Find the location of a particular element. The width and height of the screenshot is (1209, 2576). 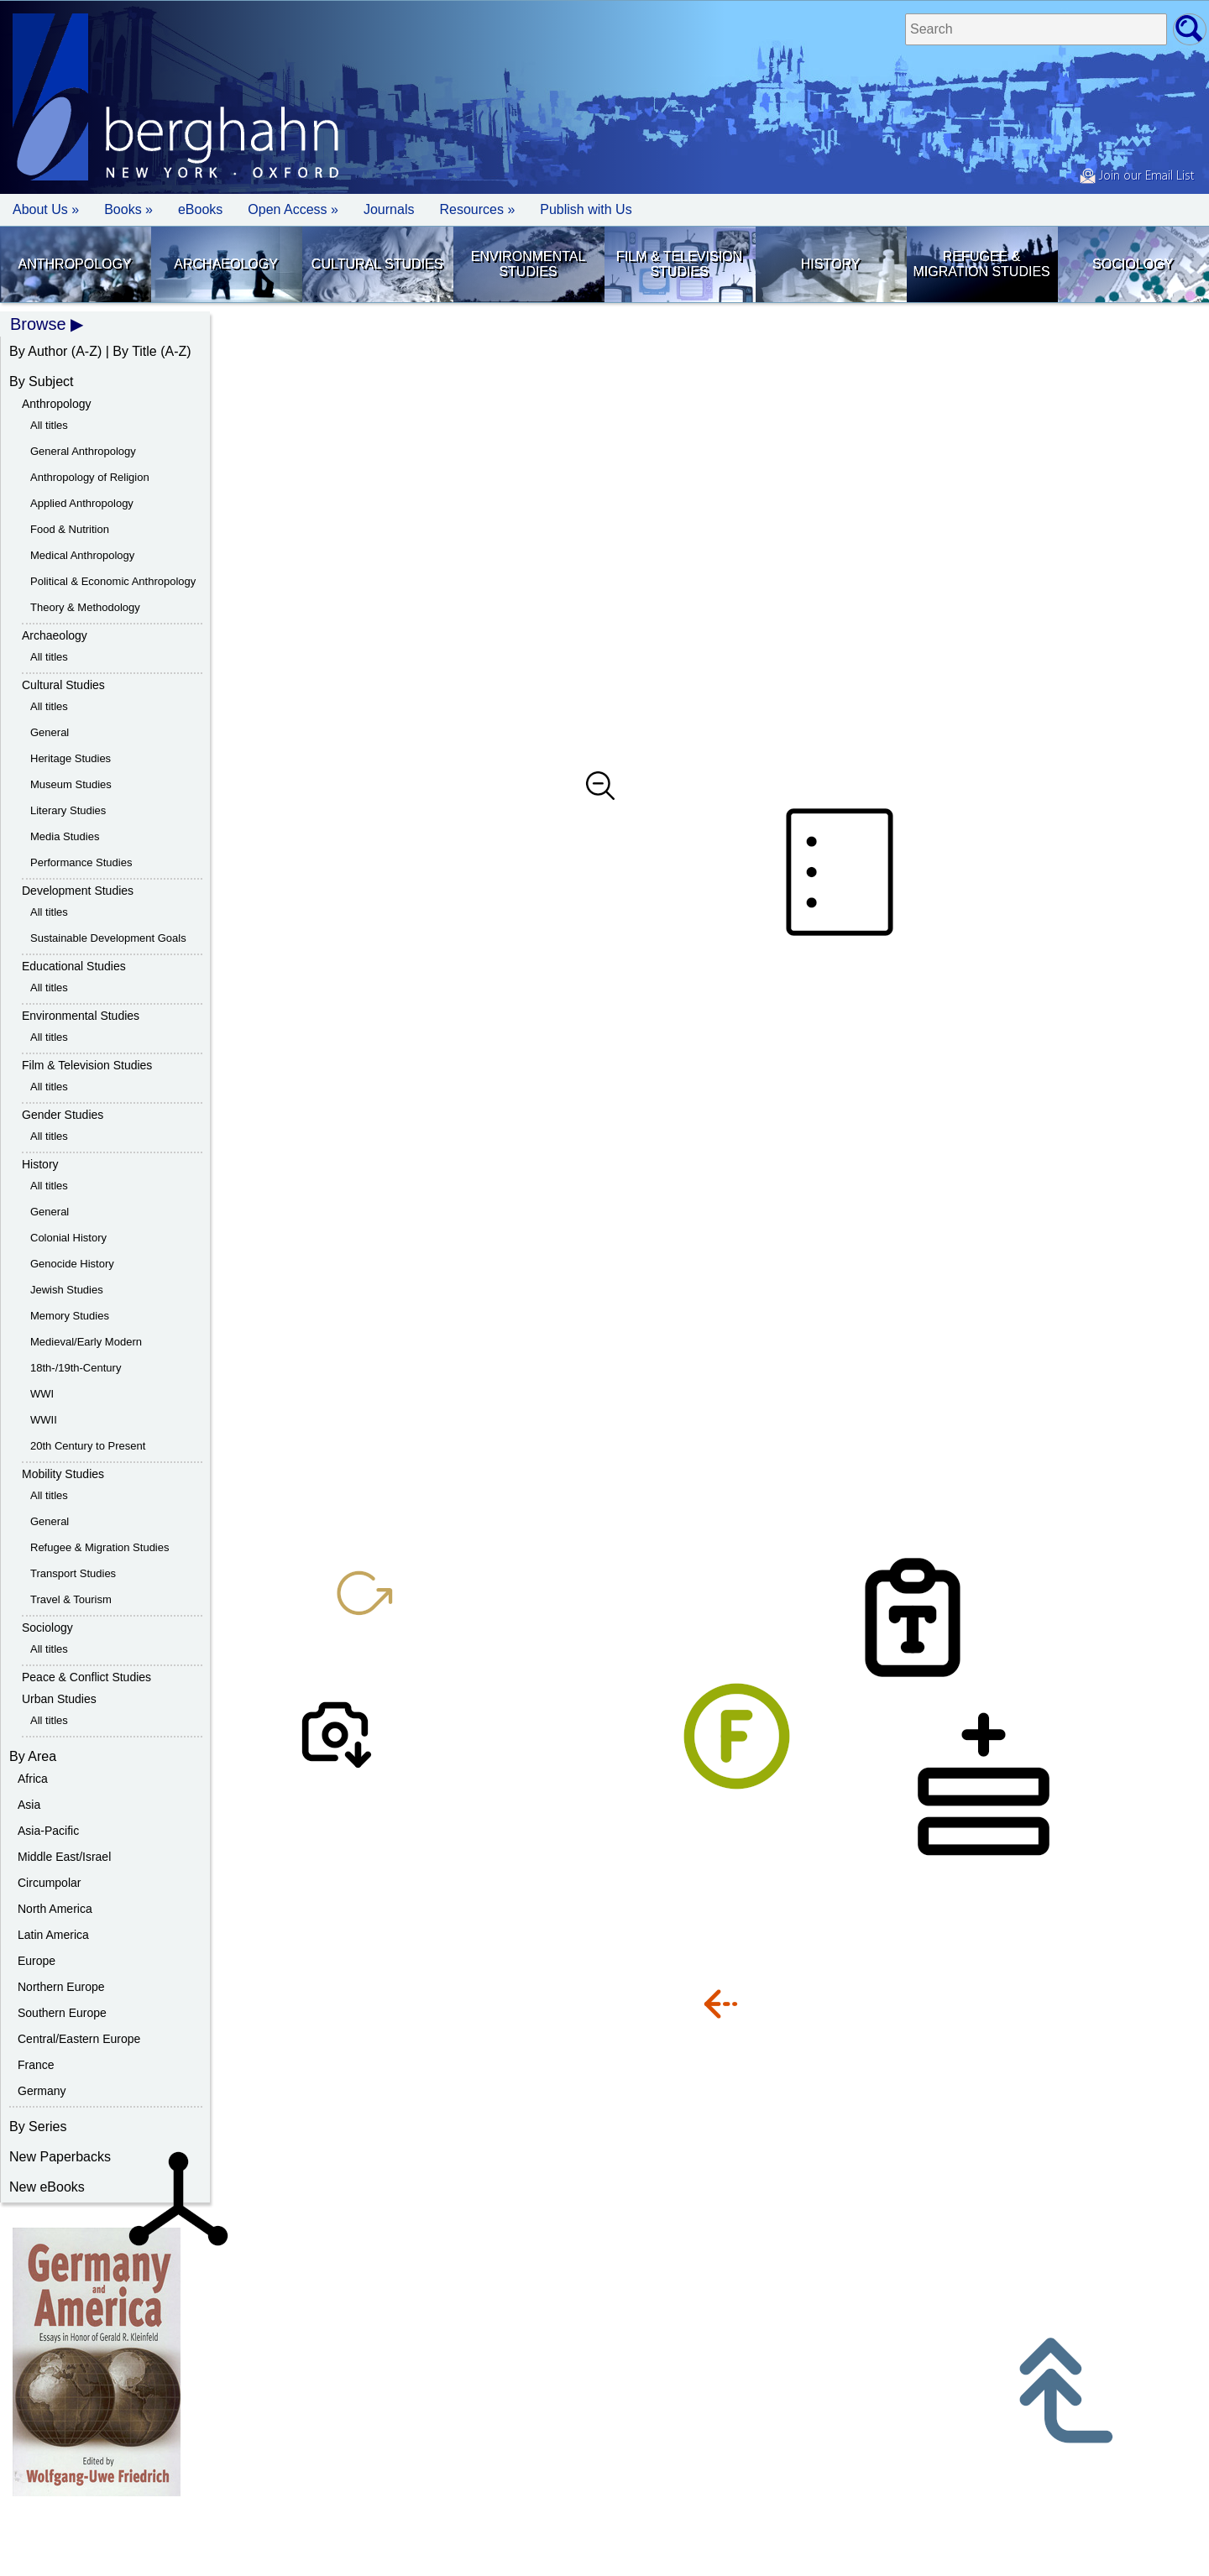

go back two levels in navigation is located at coordinates (1069, 2393).